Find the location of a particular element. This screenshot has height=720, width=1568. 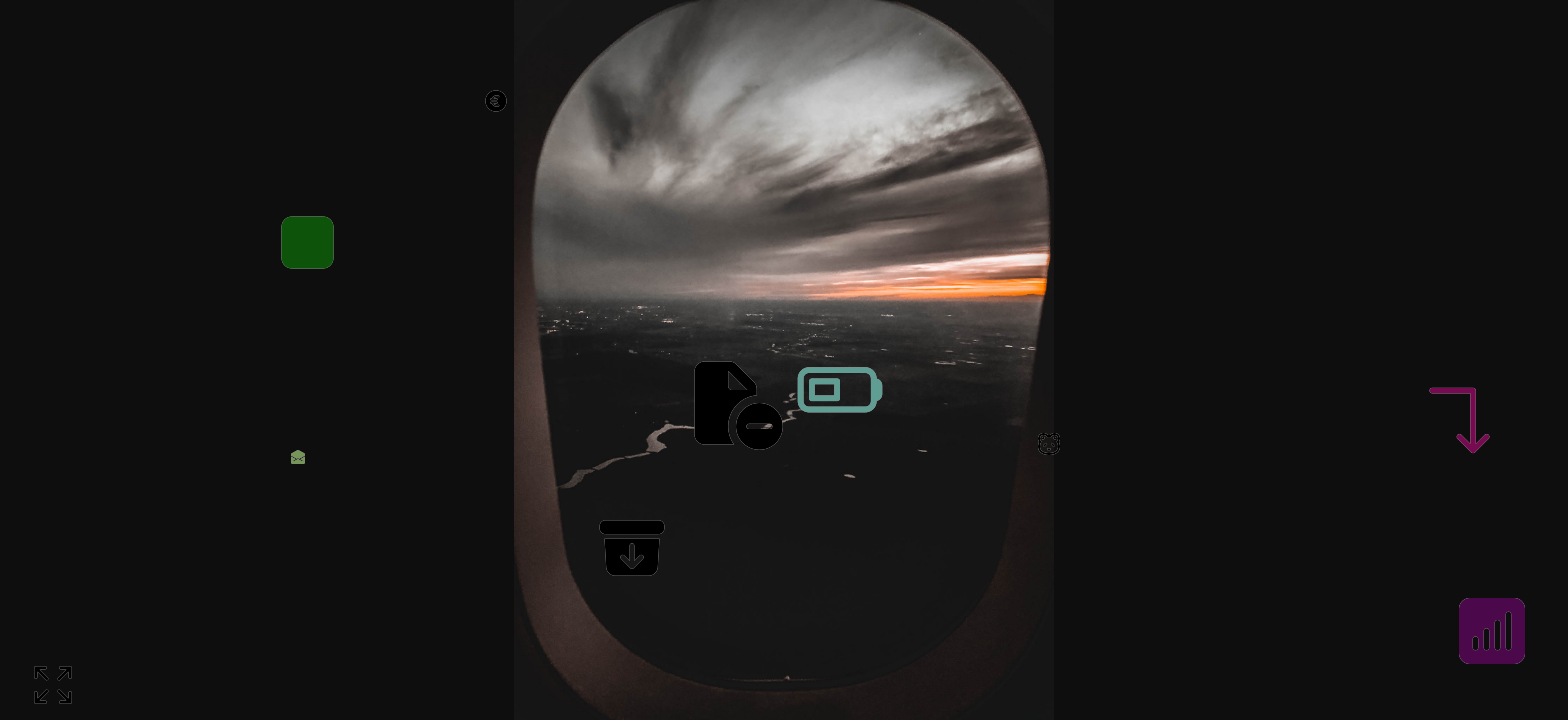

view analytics dashboard is located at coordinates (1492, 631).